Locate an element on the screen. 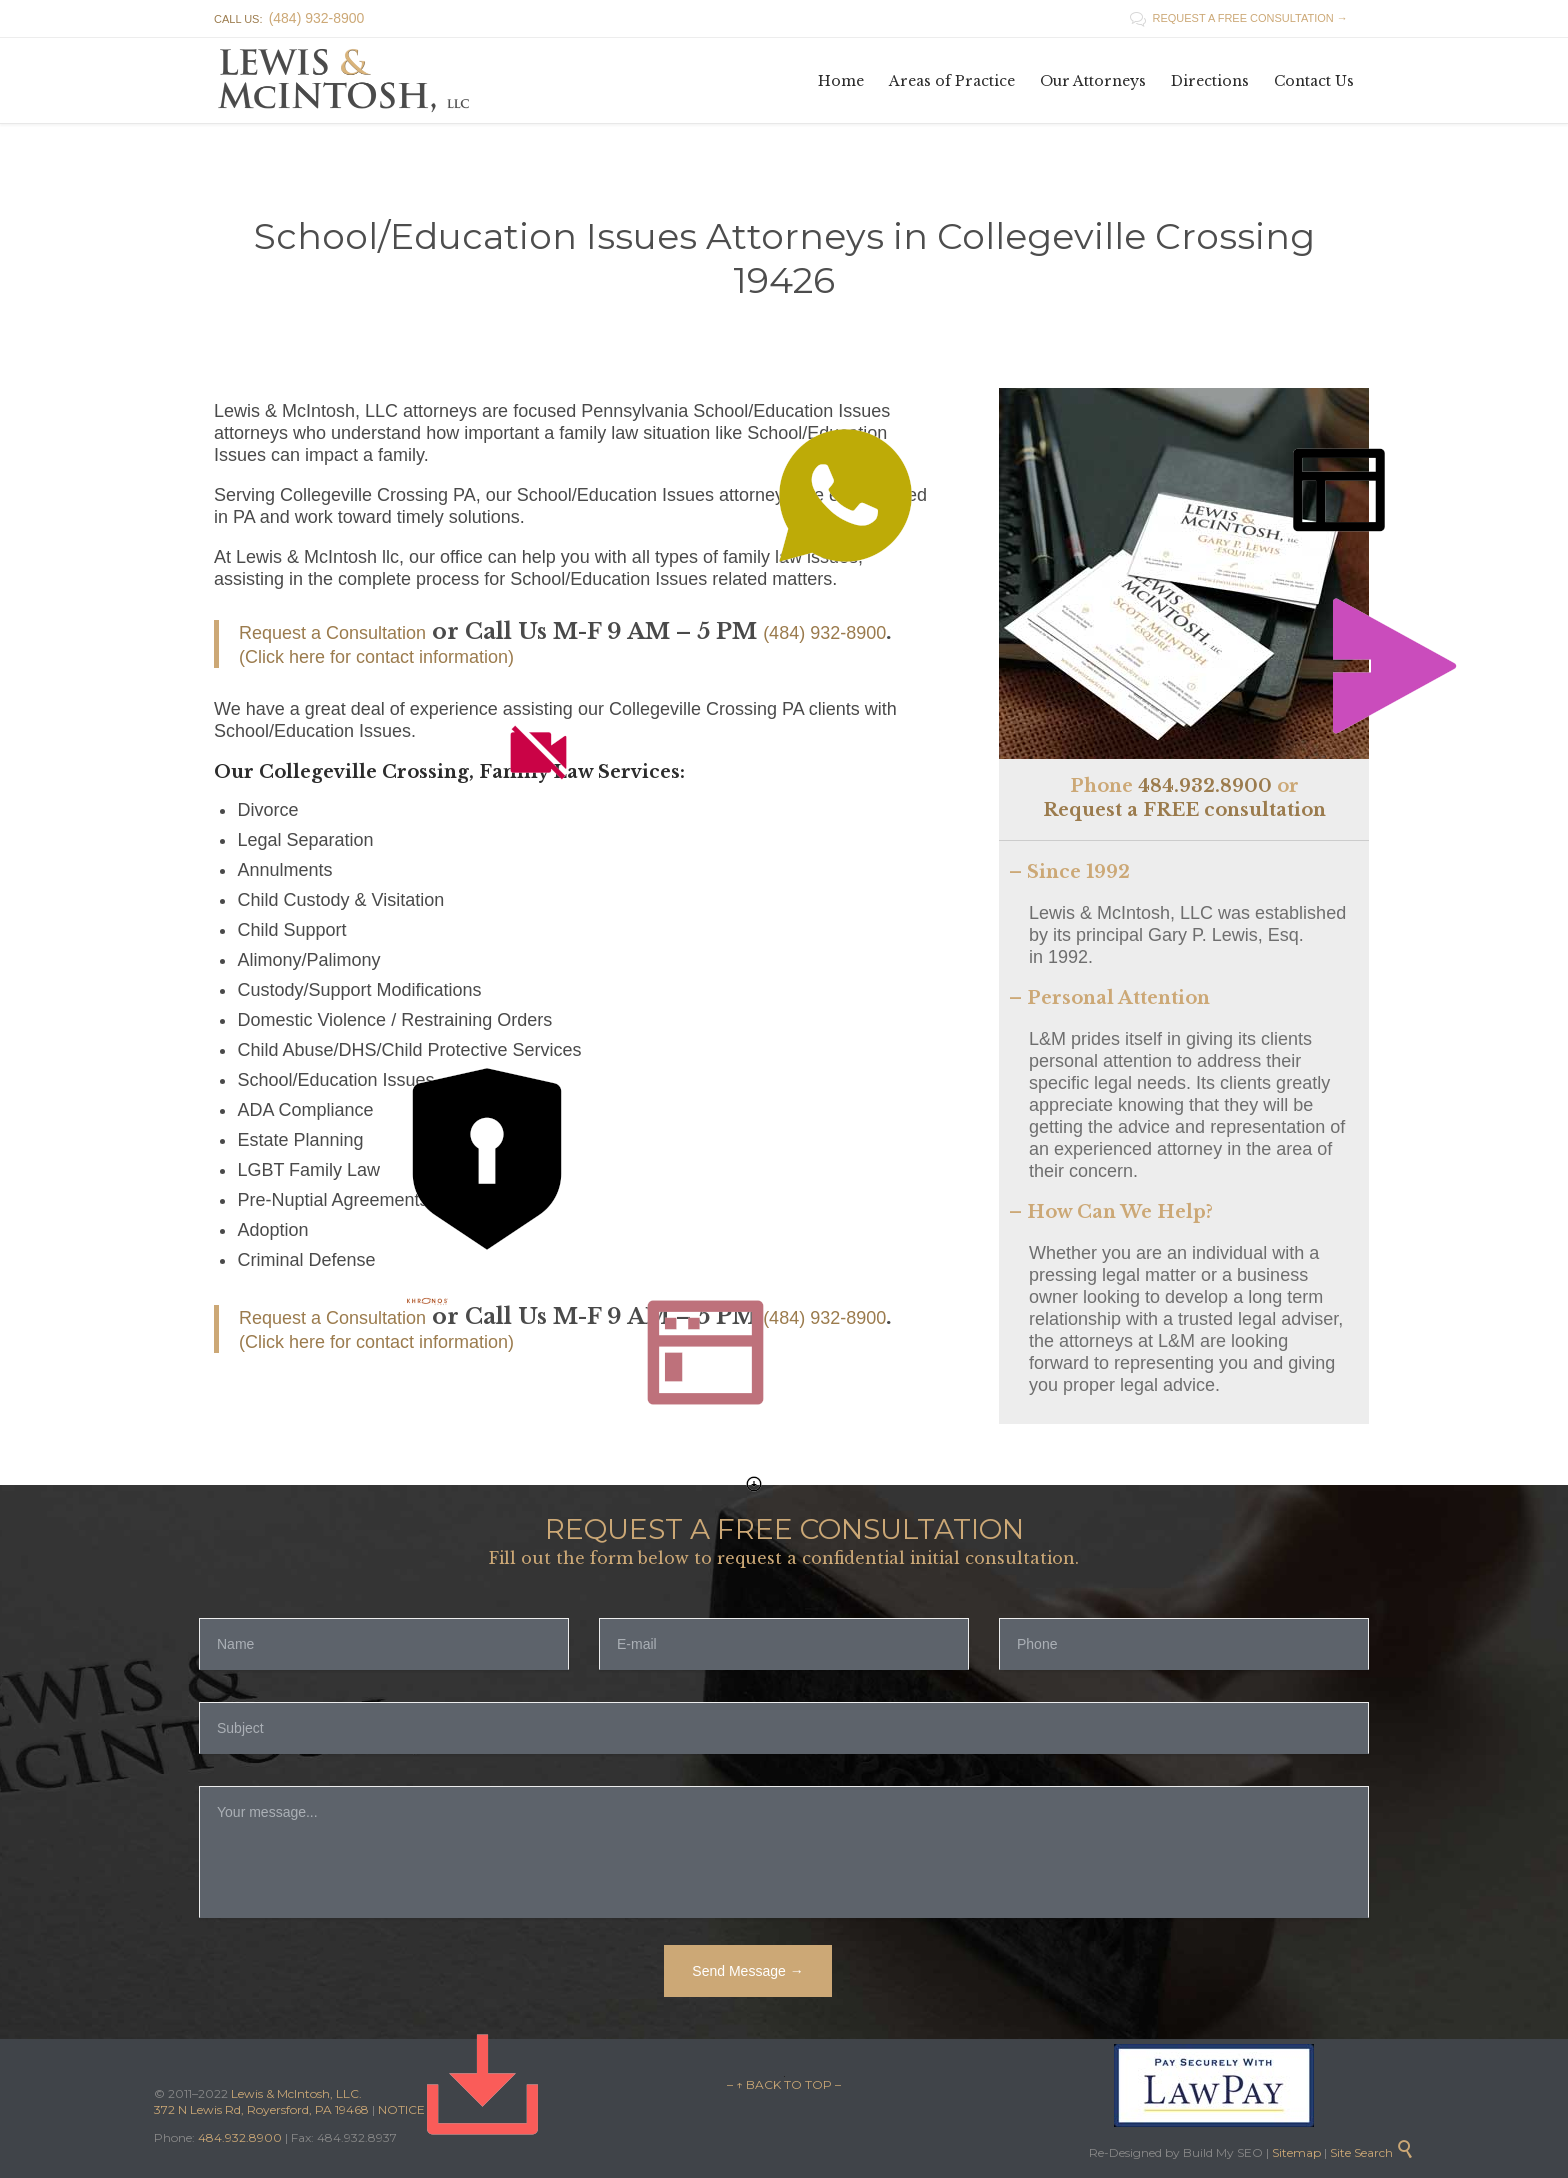 The image size is (1568, 2178). download a file to your device is located at coordinates (482, 2084).